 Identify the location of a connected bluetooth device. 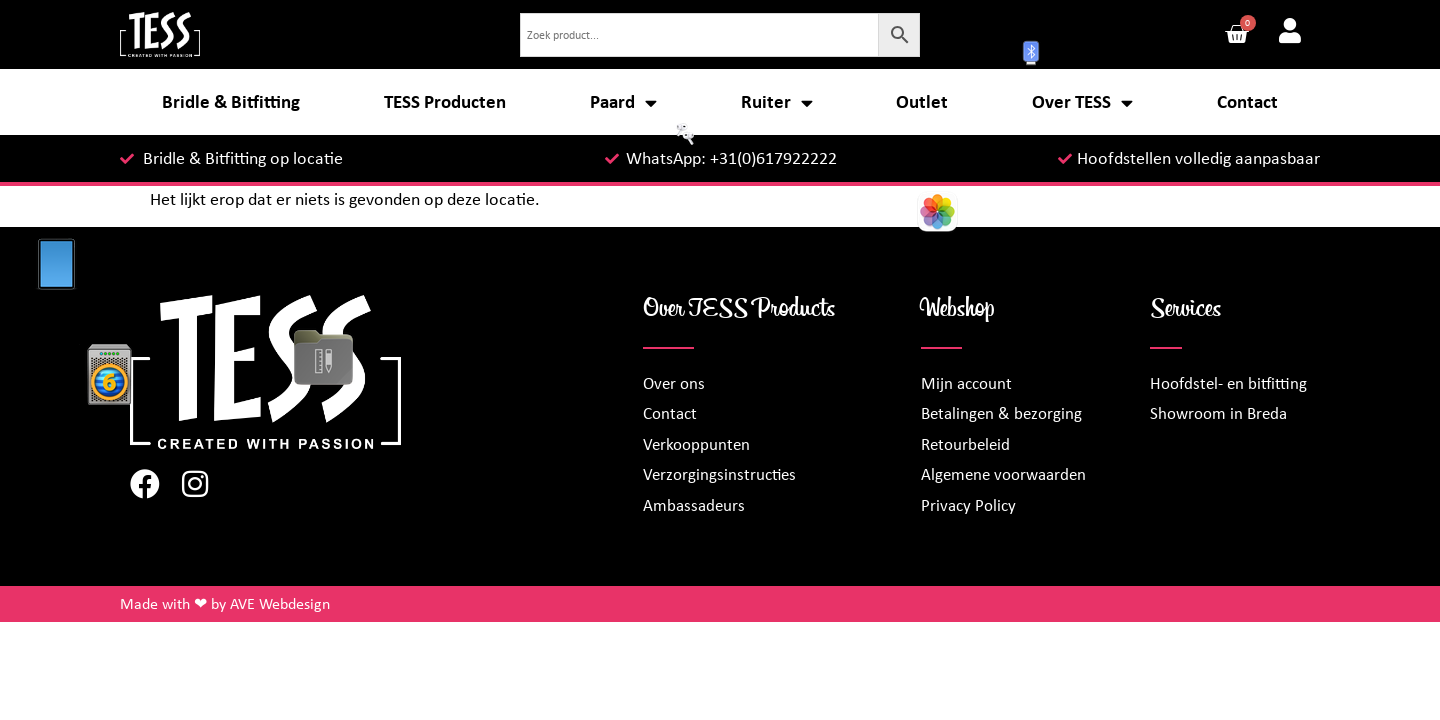
(1031, 53).